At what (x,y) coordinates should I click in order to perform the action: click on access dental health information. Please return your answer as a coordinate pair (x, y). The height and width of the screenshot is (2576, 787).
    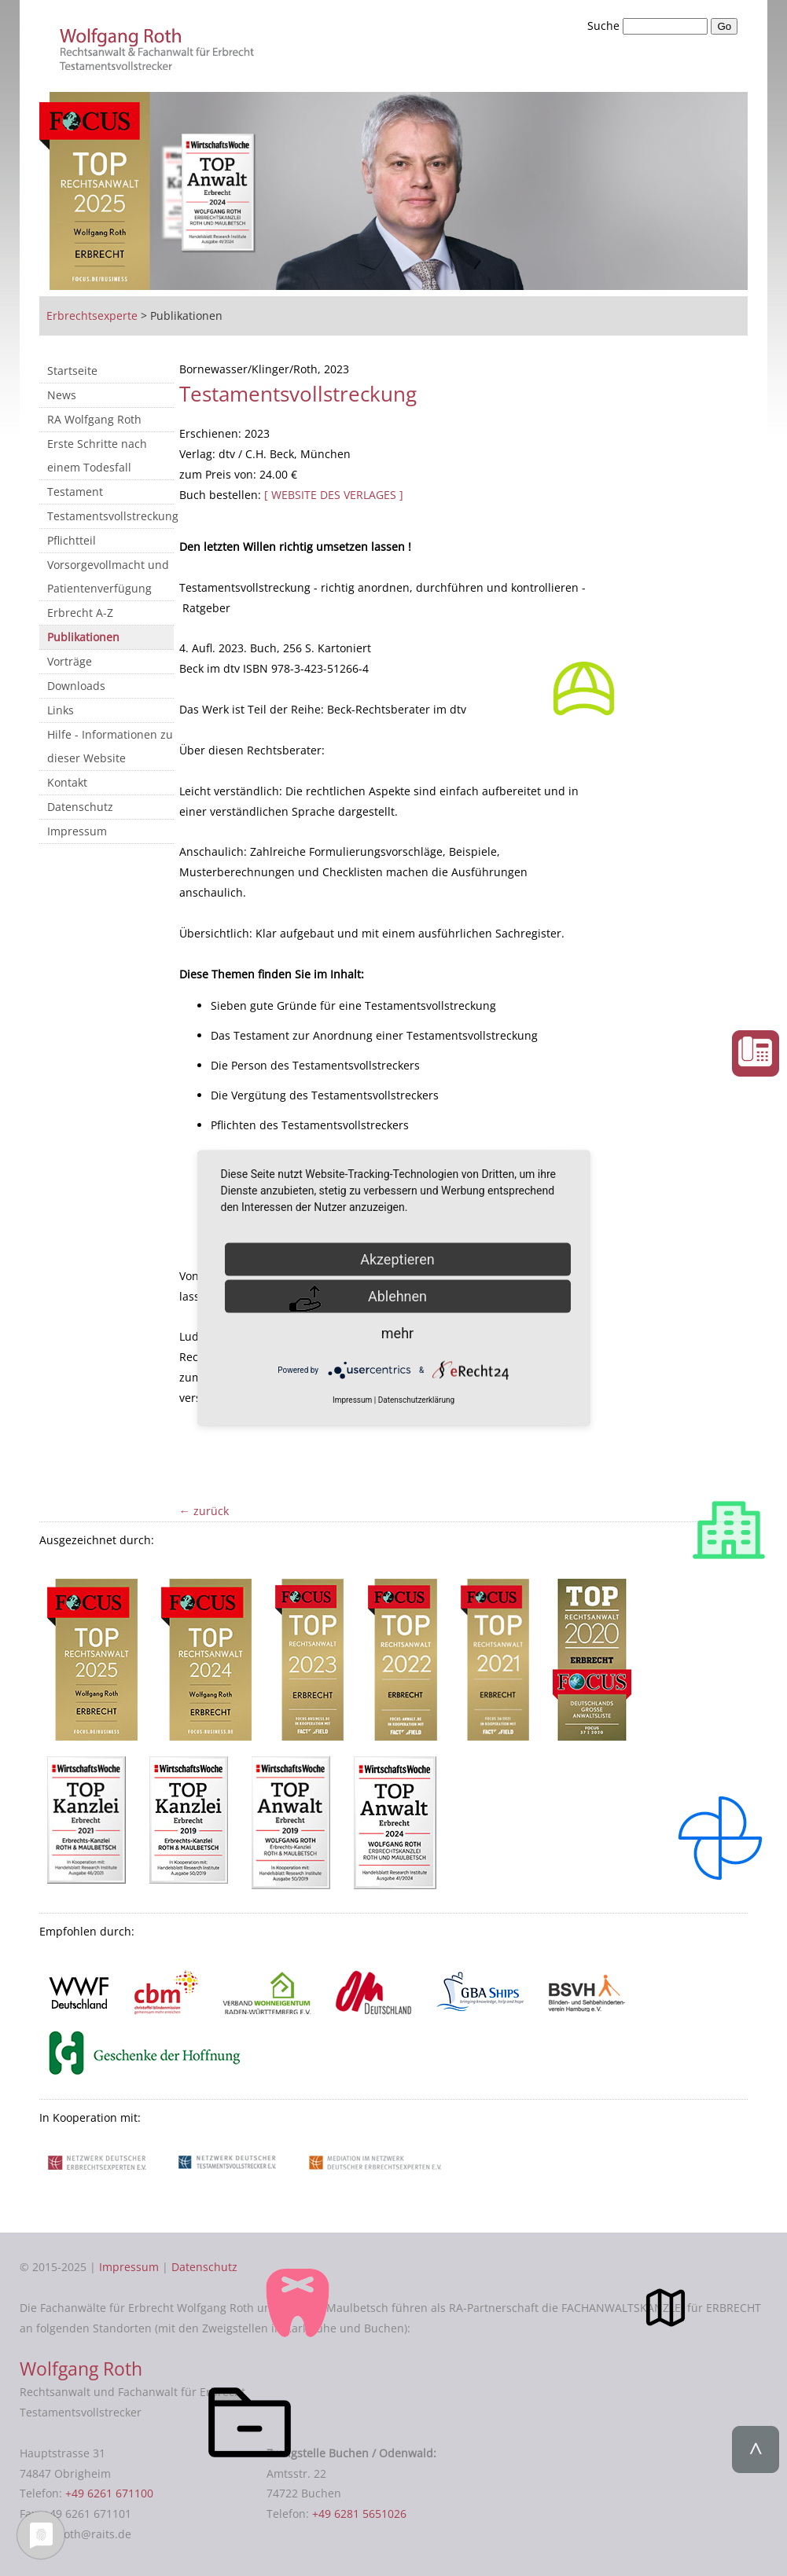
    Looking at the image, I should click on (297, 2303).